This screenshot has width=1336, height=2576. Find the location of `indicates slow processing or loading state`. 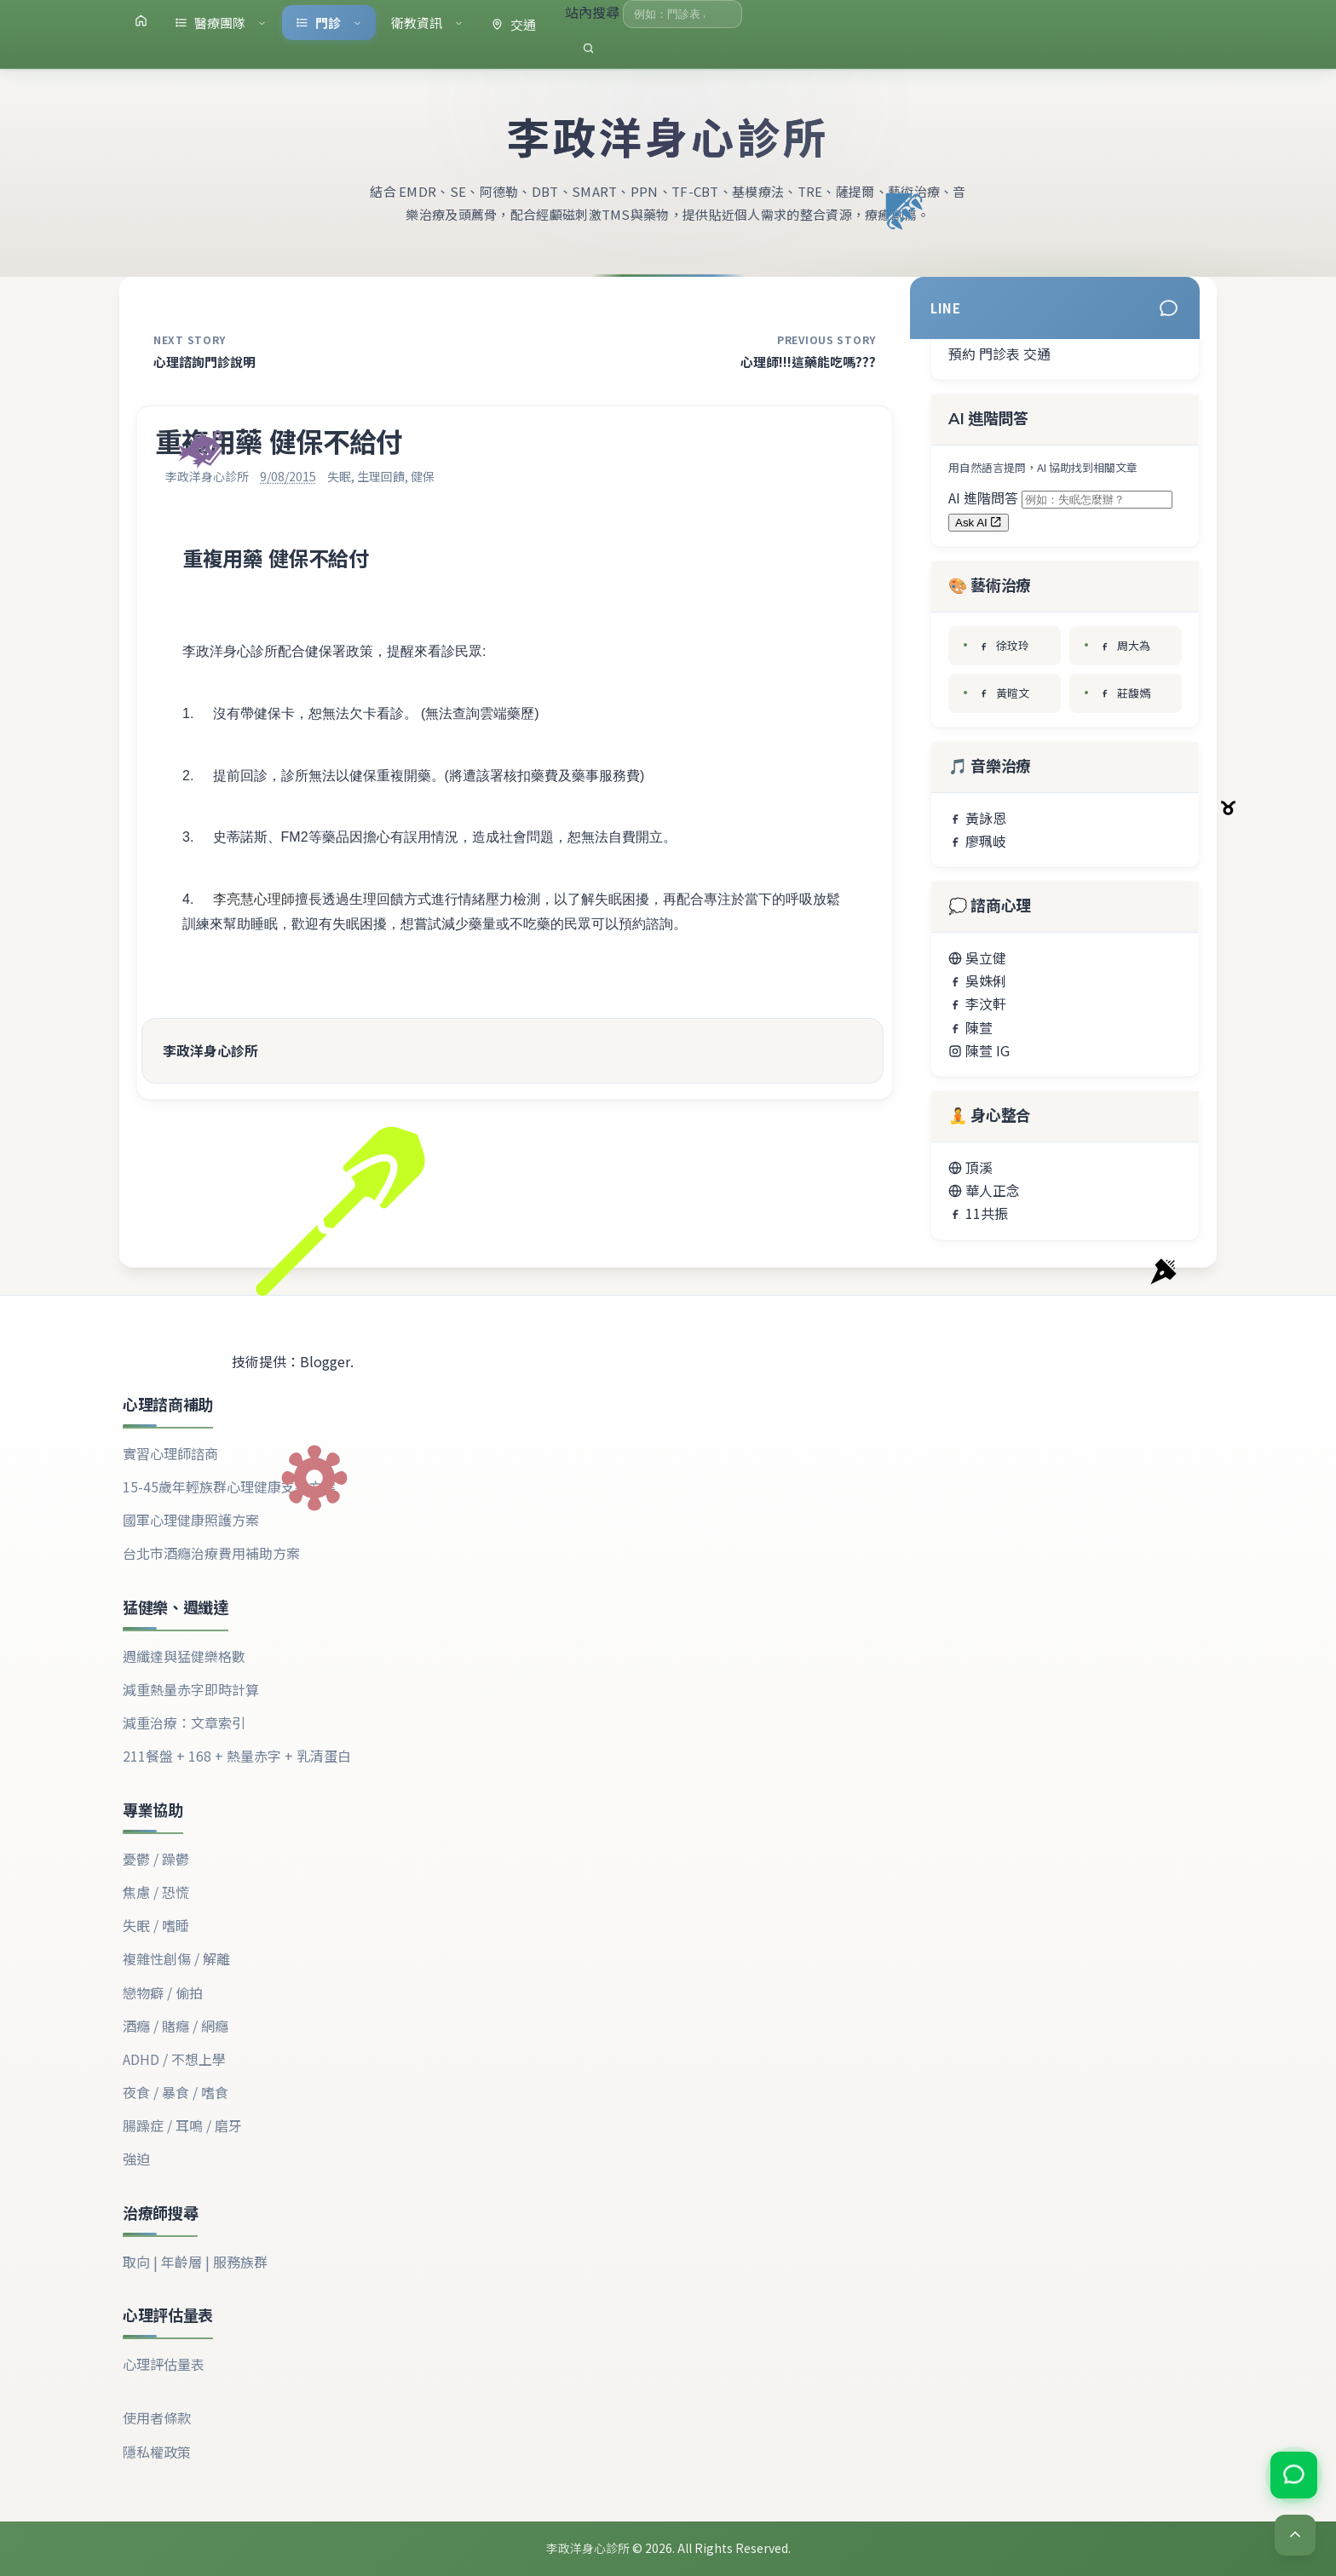

indicates slow processing or loading state is located at coordinates (314, 1478).